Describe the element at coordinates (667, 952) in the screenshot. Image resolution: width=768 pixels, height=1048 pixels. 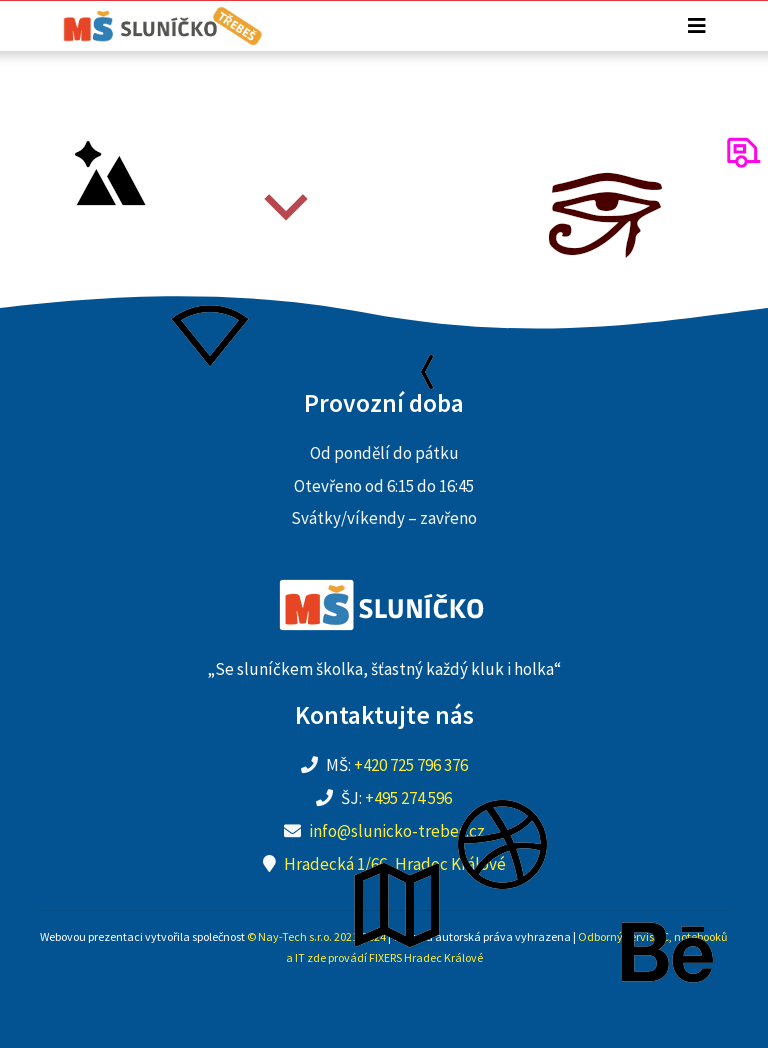
I see `visit behance portfolio` at that location.